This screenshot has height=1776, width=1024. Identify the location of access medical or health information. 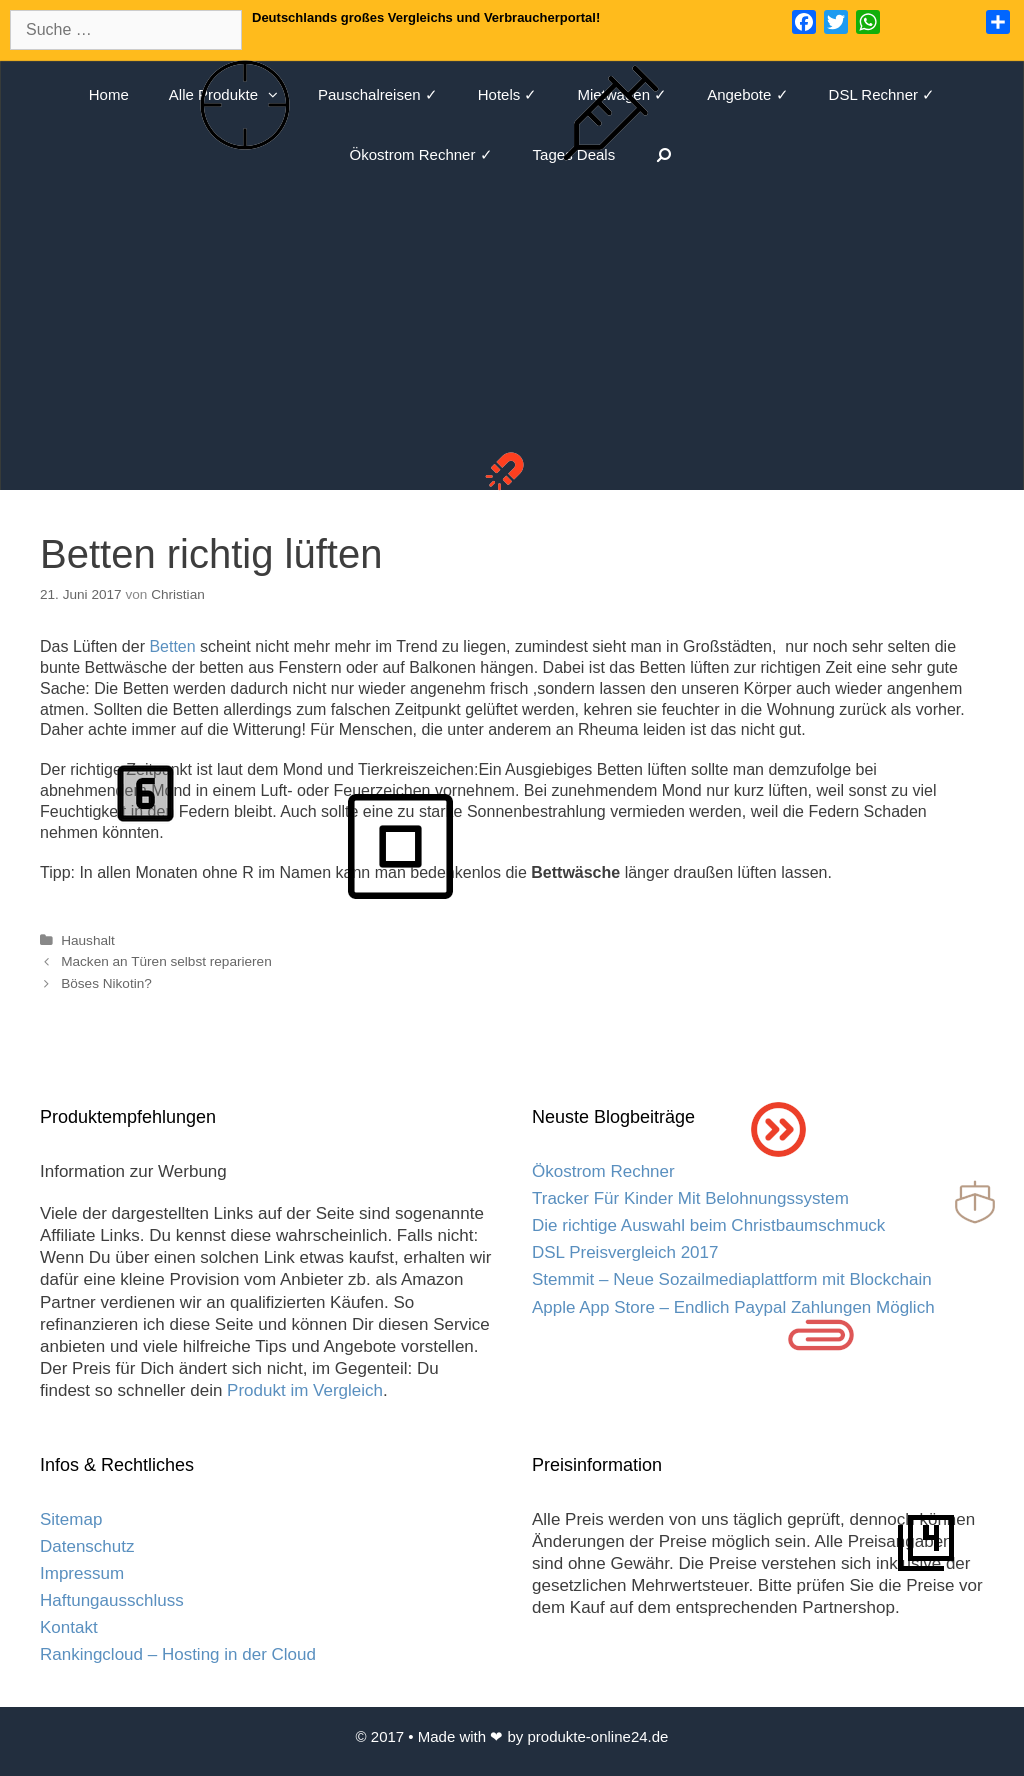
(611, 113).